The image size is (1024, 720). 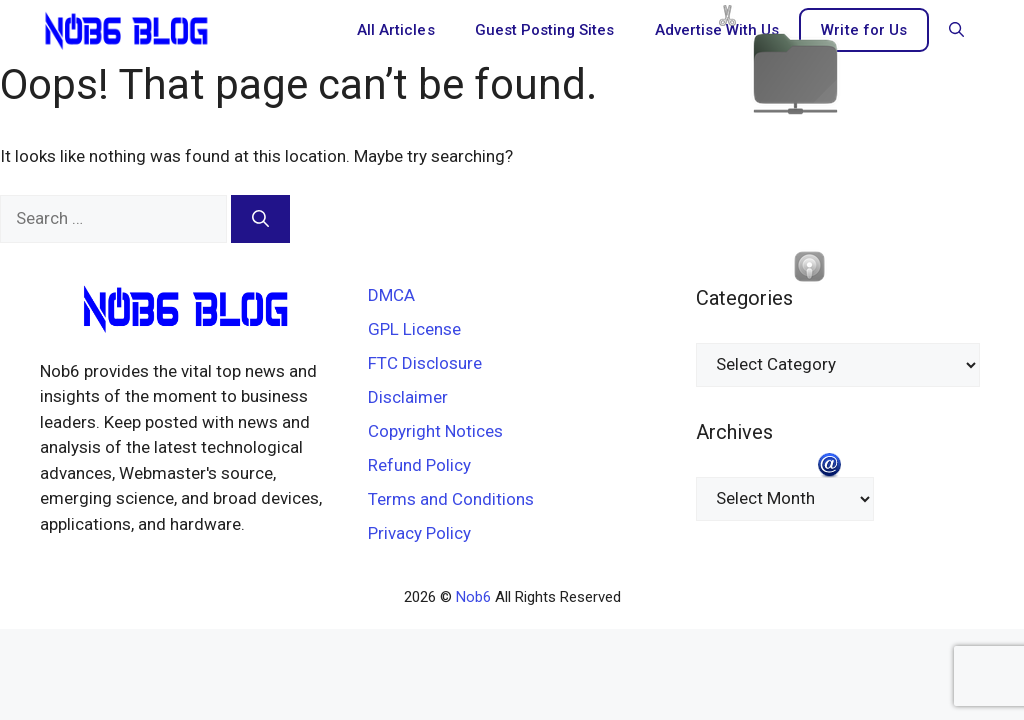 What do you see at coordinates (809, 266) in the screenshot?
I see `open the Podcasts app` at bounding box center [809, 266].